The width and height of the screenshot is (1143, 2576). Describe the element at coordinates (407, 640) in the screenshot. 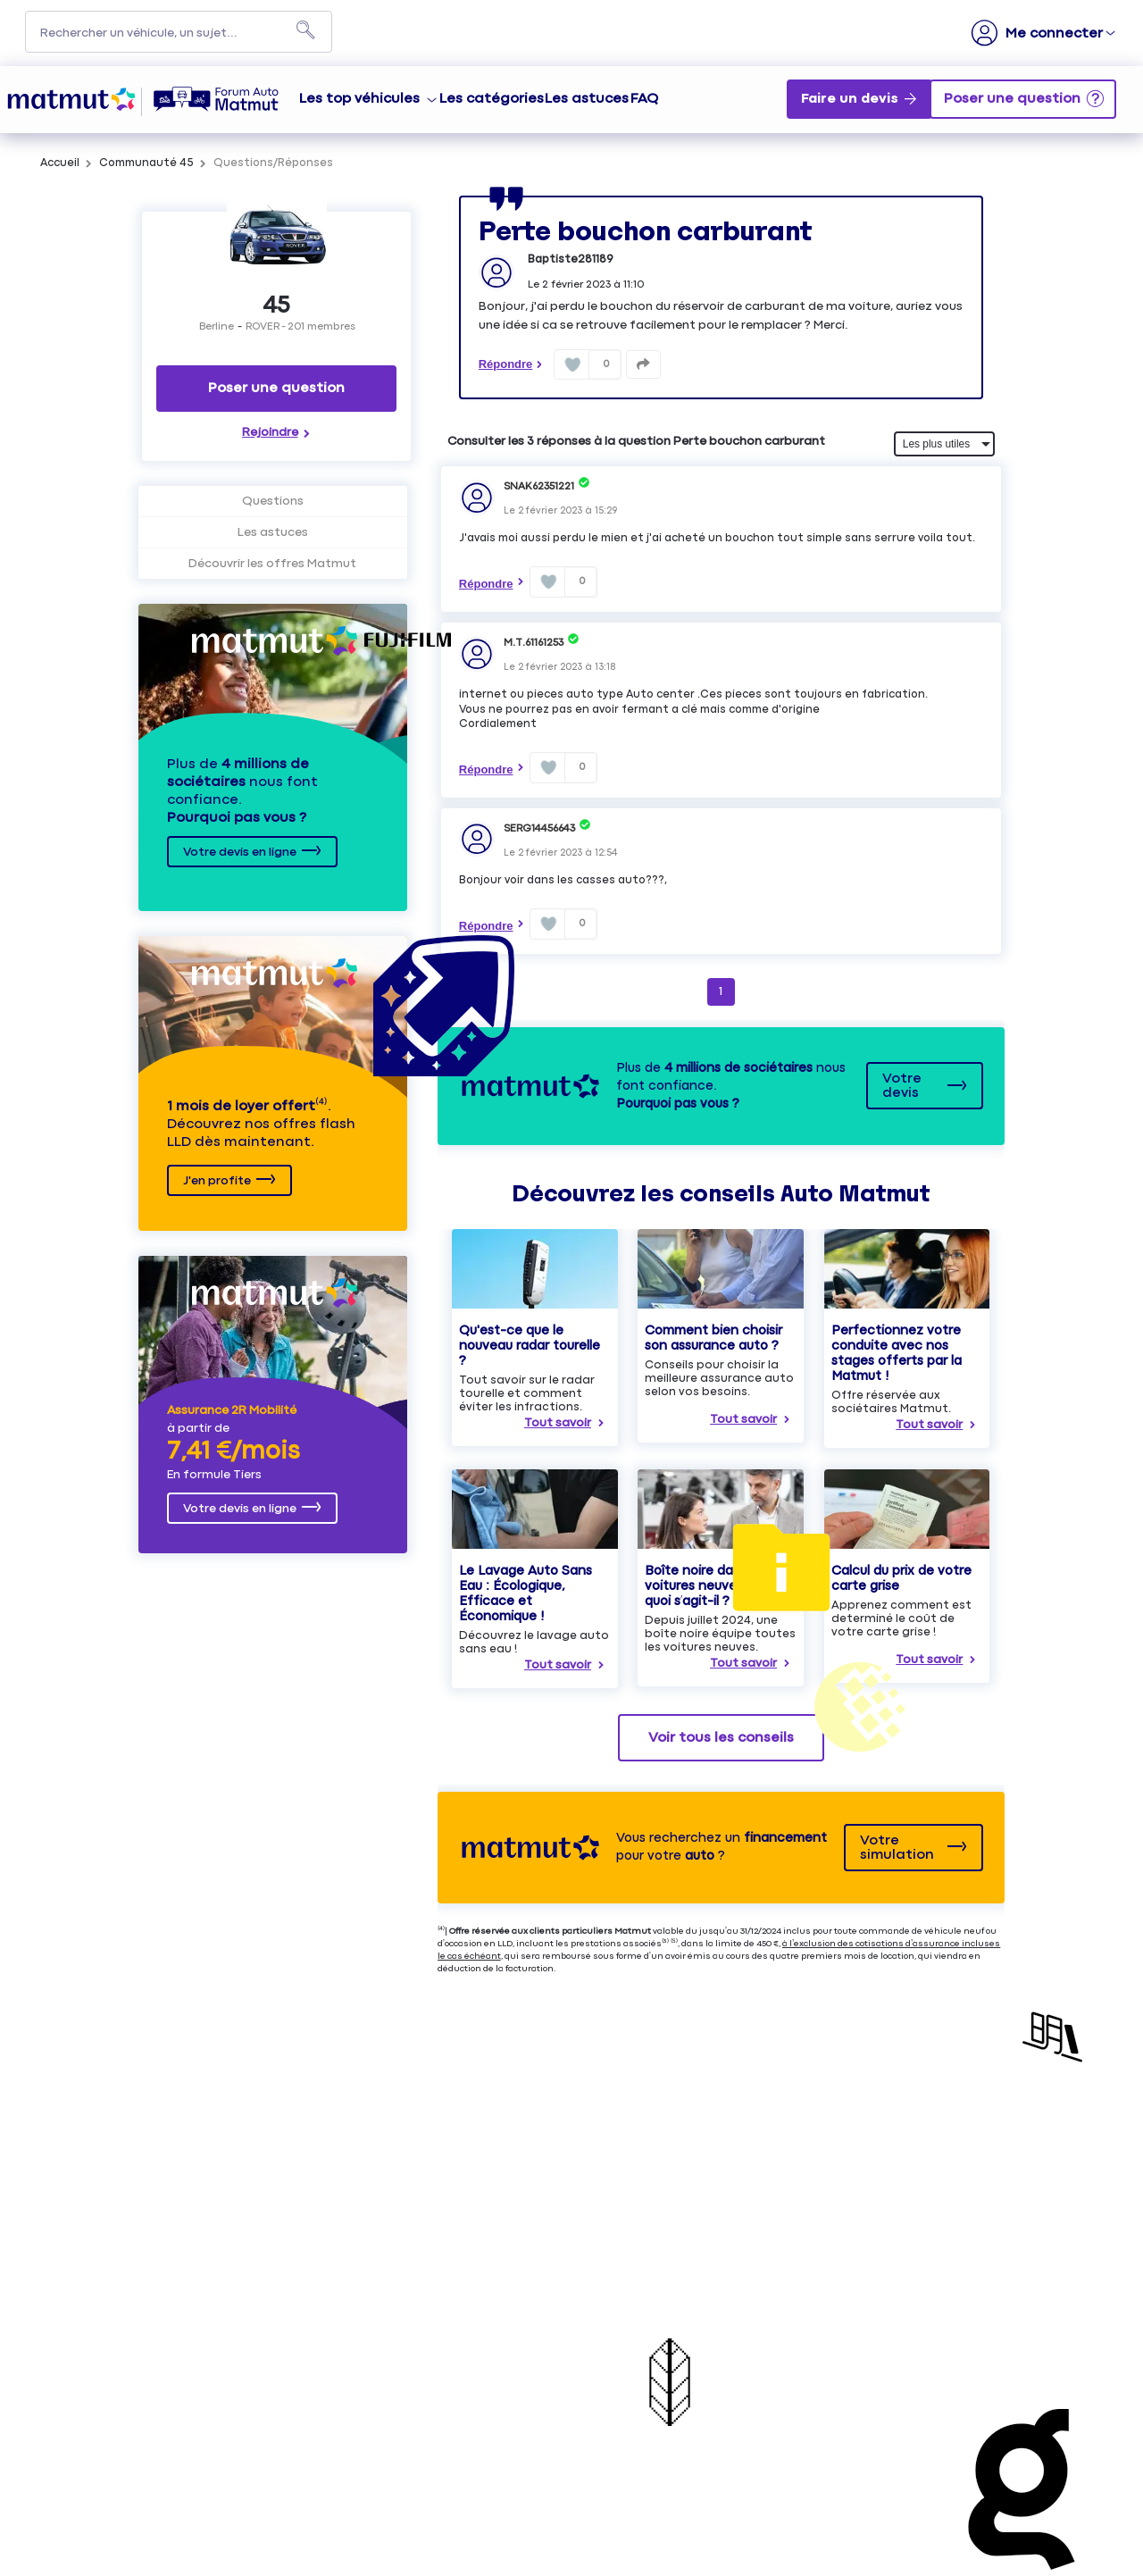

I see `visit Fujifilm's official website or support` at that location.